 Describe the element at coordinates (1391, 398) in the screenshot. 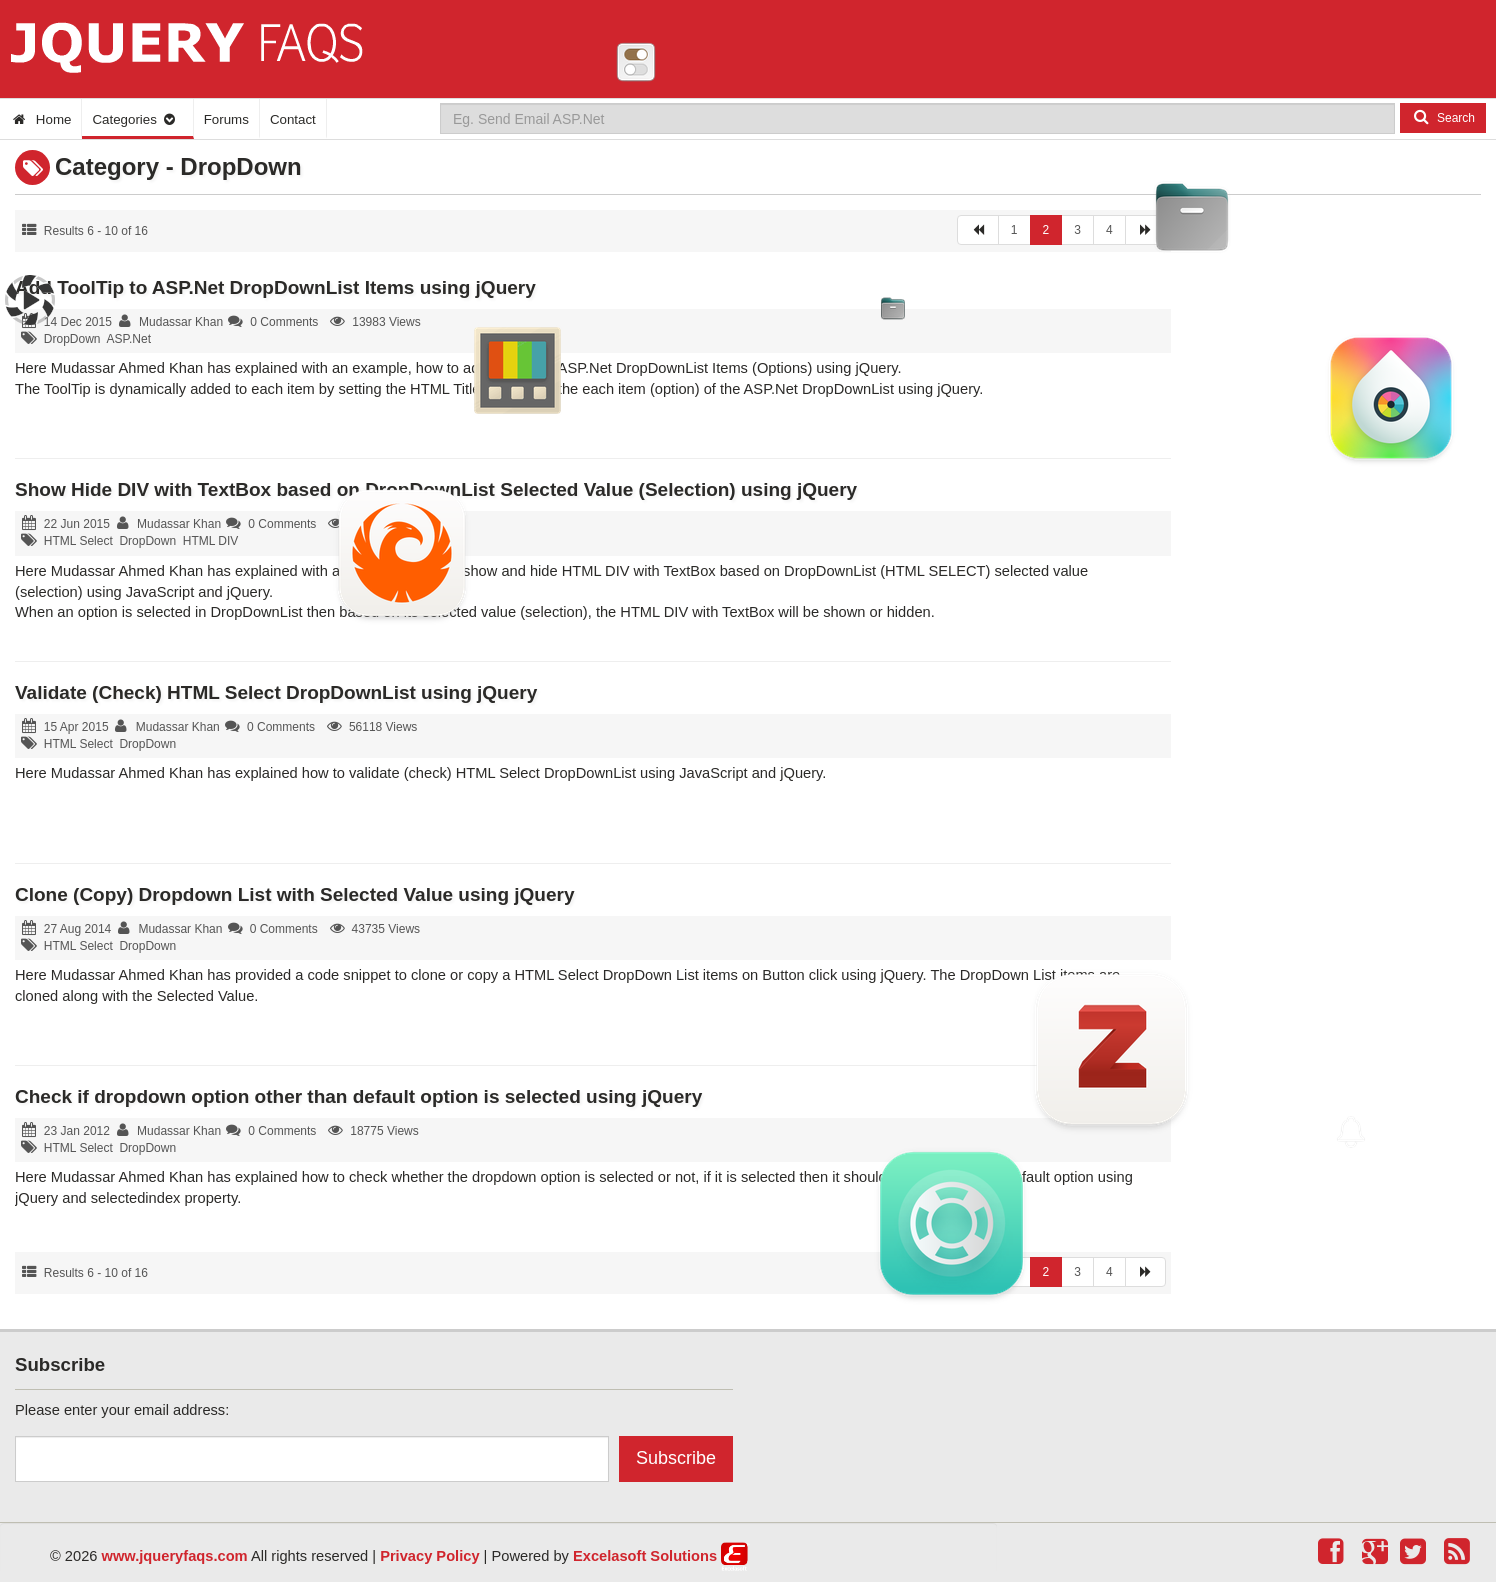

I see `open color preferences settings` at that location.